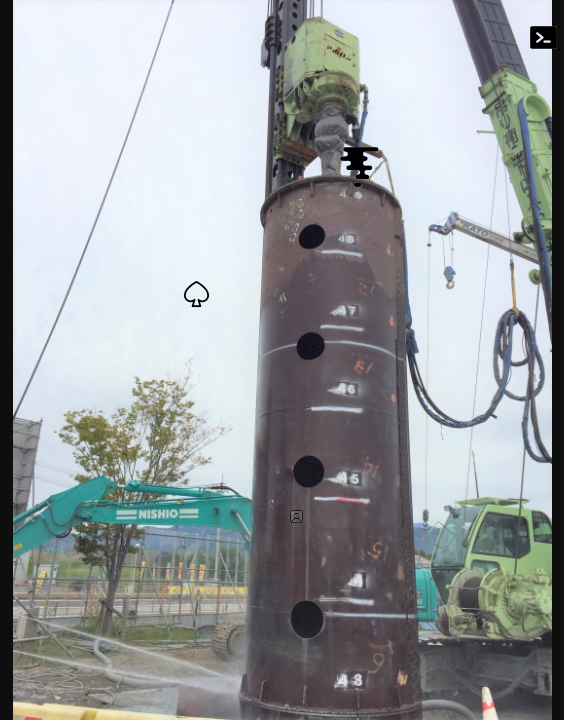  Describe the element at coordinates (543, 37) in the screenshot. I see `open command line terminal` at that location.